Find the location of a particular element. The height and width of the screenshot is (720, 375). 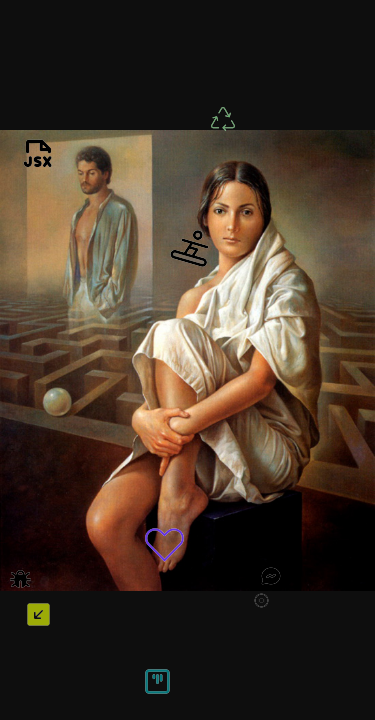

report a bug or issue is located at coordinates (20, 578).